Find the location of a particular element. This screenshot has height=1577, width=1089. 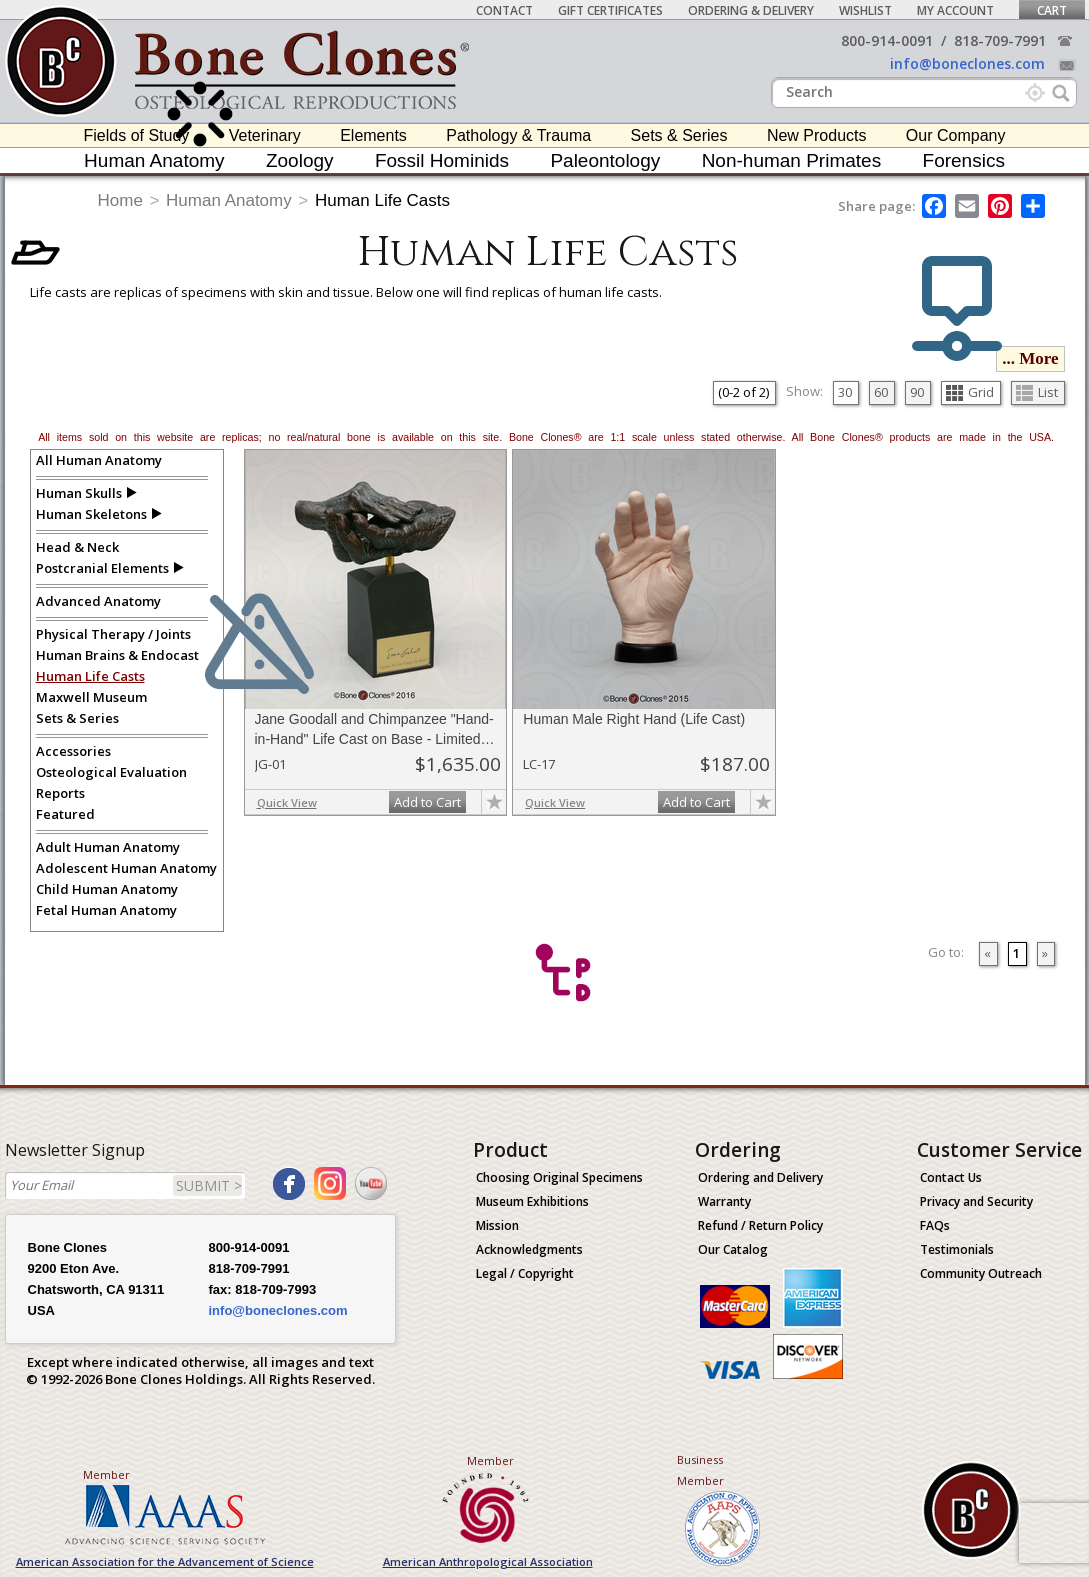

select automatic transmission mode is located at coordinates (564, 972).